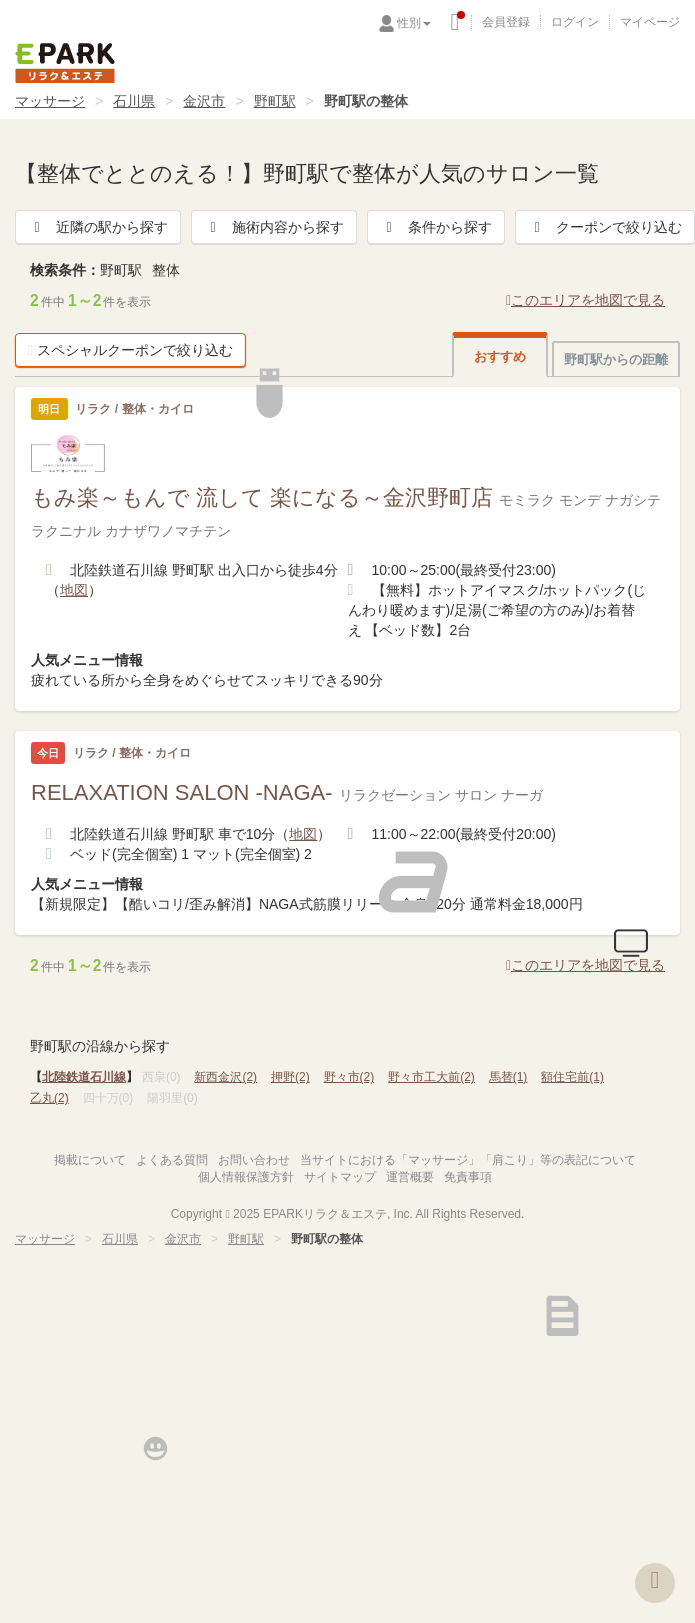 Image resolution: width=695 pixels, height=1623 pixels. I want to click on react with a happy emoji, so click(155, 1448).